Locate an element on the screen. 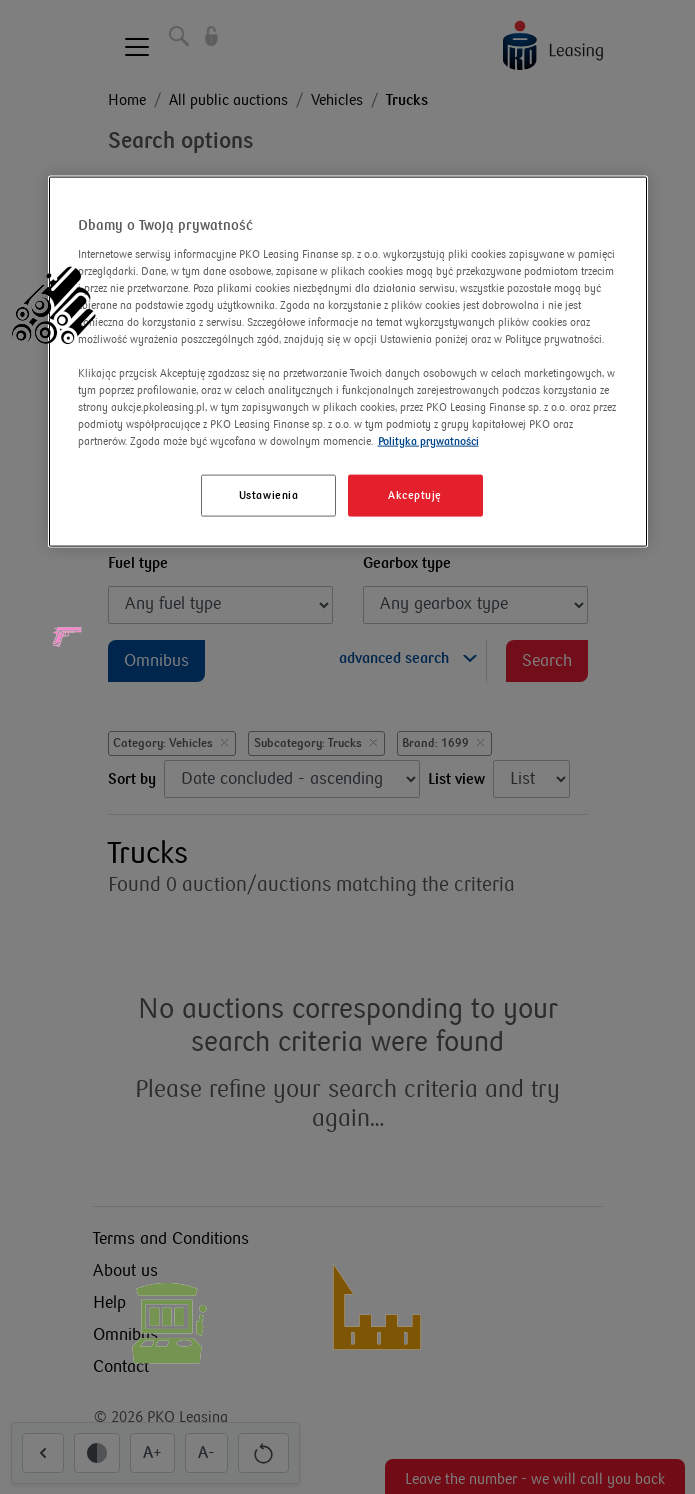 The image size is (695, 1494). open slot machine game is located at coordinates (167, 1323).